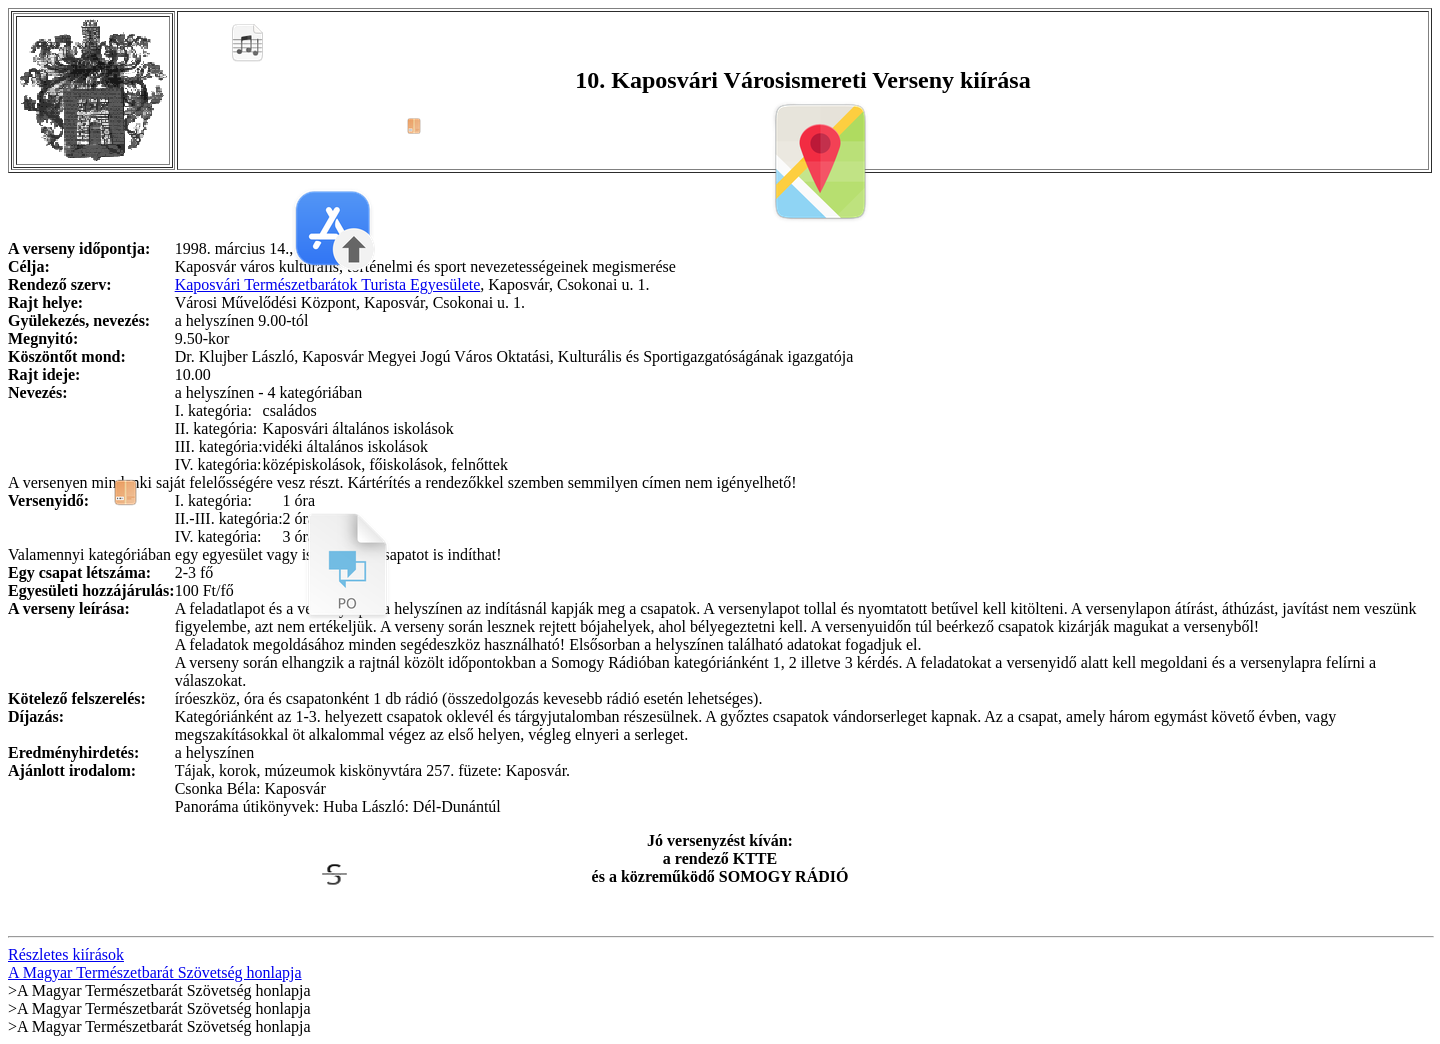 The width and height of the screenshot is (1440, 1044). What do you see at coordinates (125, 492) in the screenshot?
I see `compressed archive file type indicator` at bounding box center [125, 492].